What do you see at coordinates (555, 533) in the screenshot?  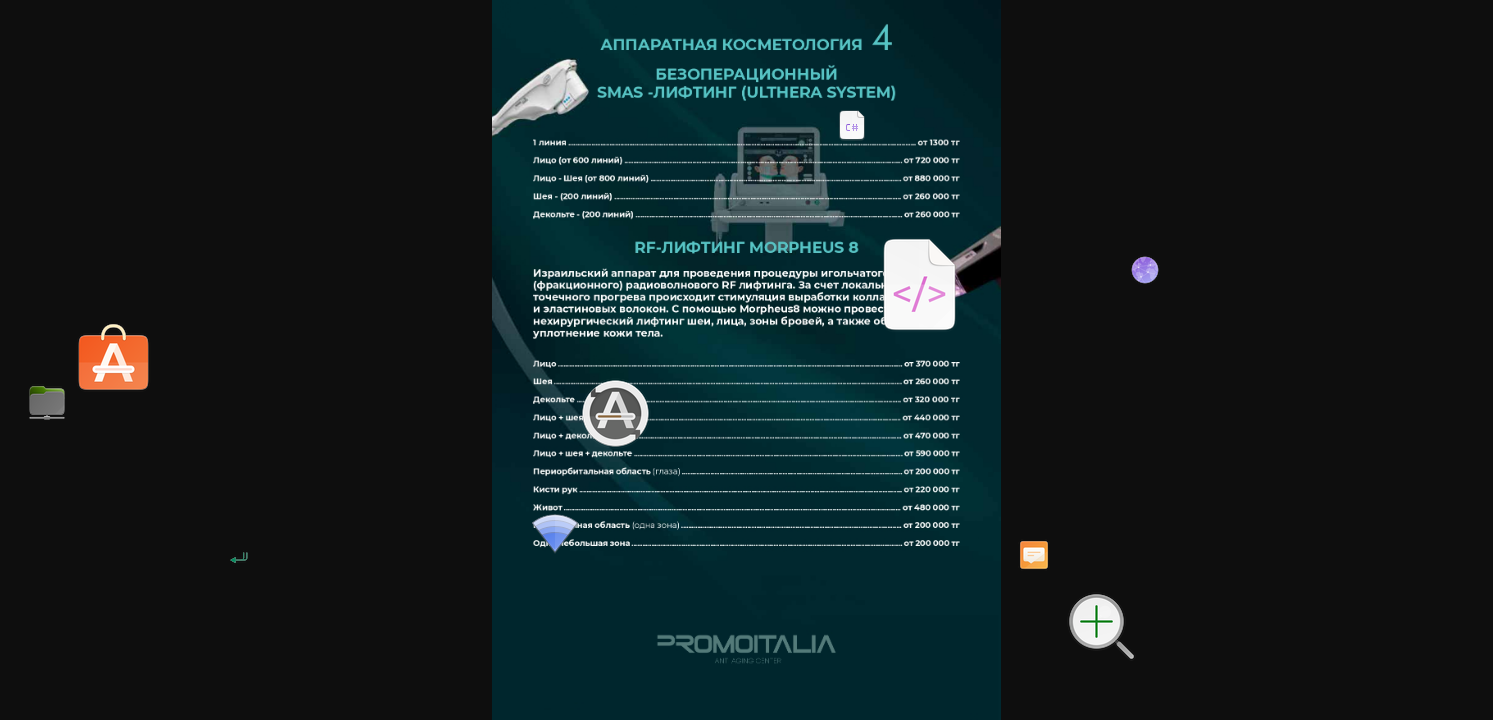 I see `indicates wireless network connection status` at bounding box center [555, 533].